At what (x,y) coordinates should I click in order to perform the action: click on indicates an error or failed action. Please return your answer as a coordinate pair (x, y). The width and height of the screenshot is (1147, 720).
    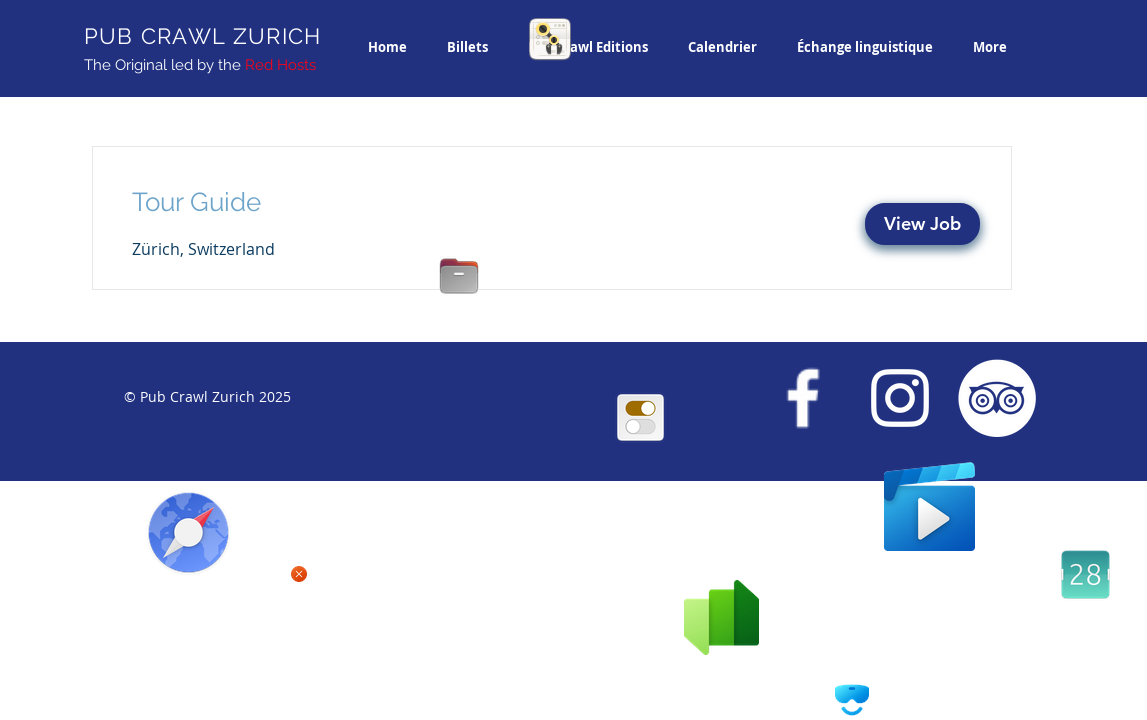
    Looking at the image, I should click on (299, 574).